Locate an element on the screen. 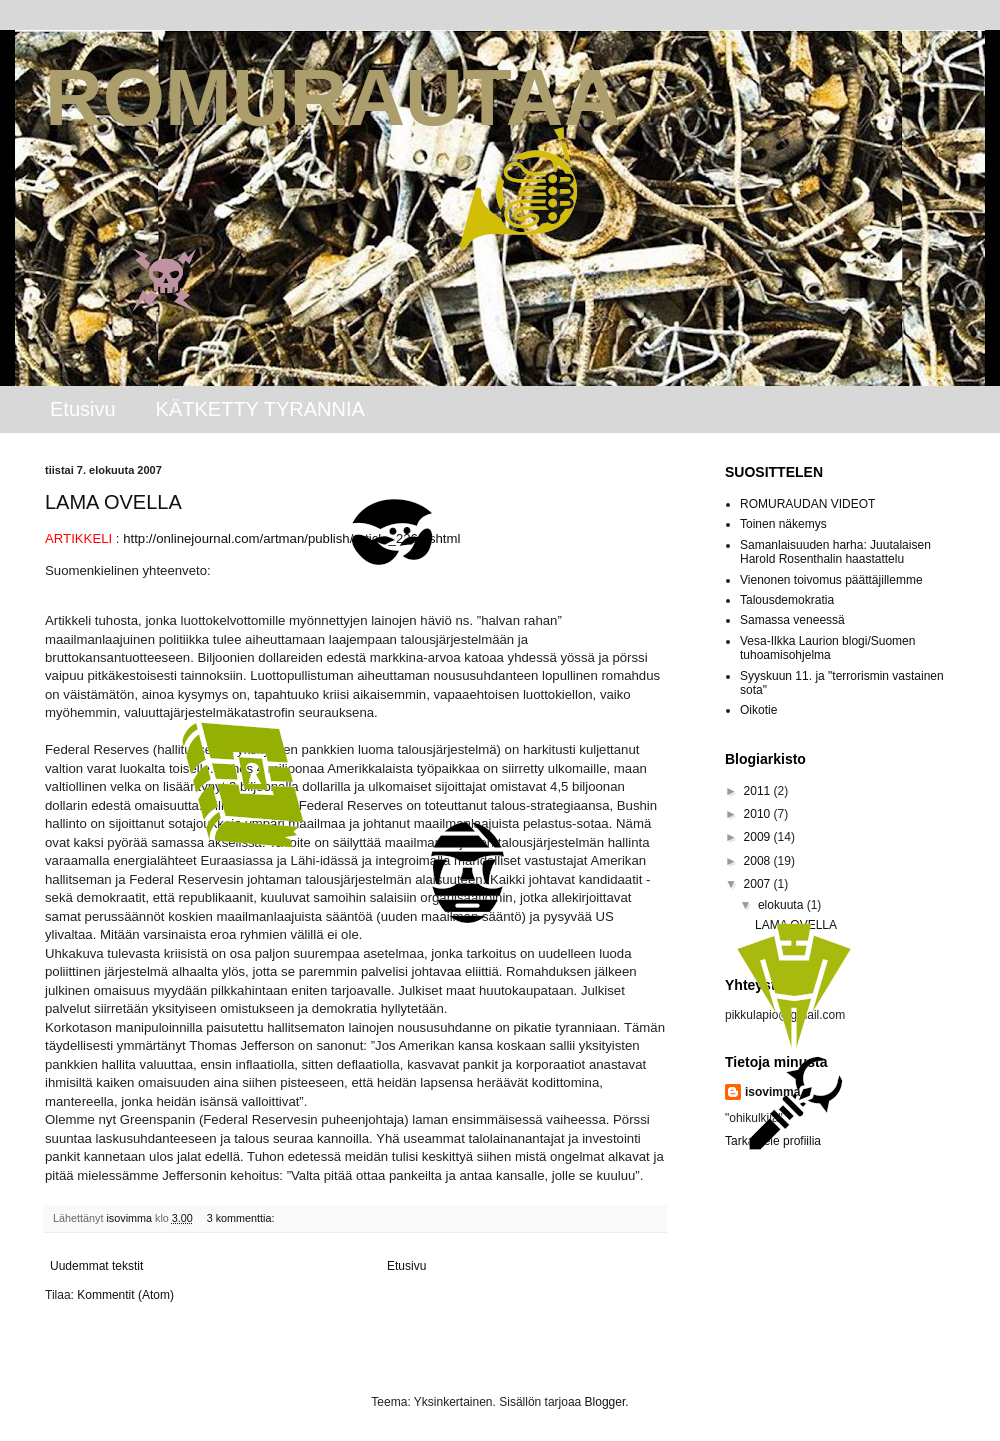  activate defensive shield or guard ability is located at coordinates (794, 986).